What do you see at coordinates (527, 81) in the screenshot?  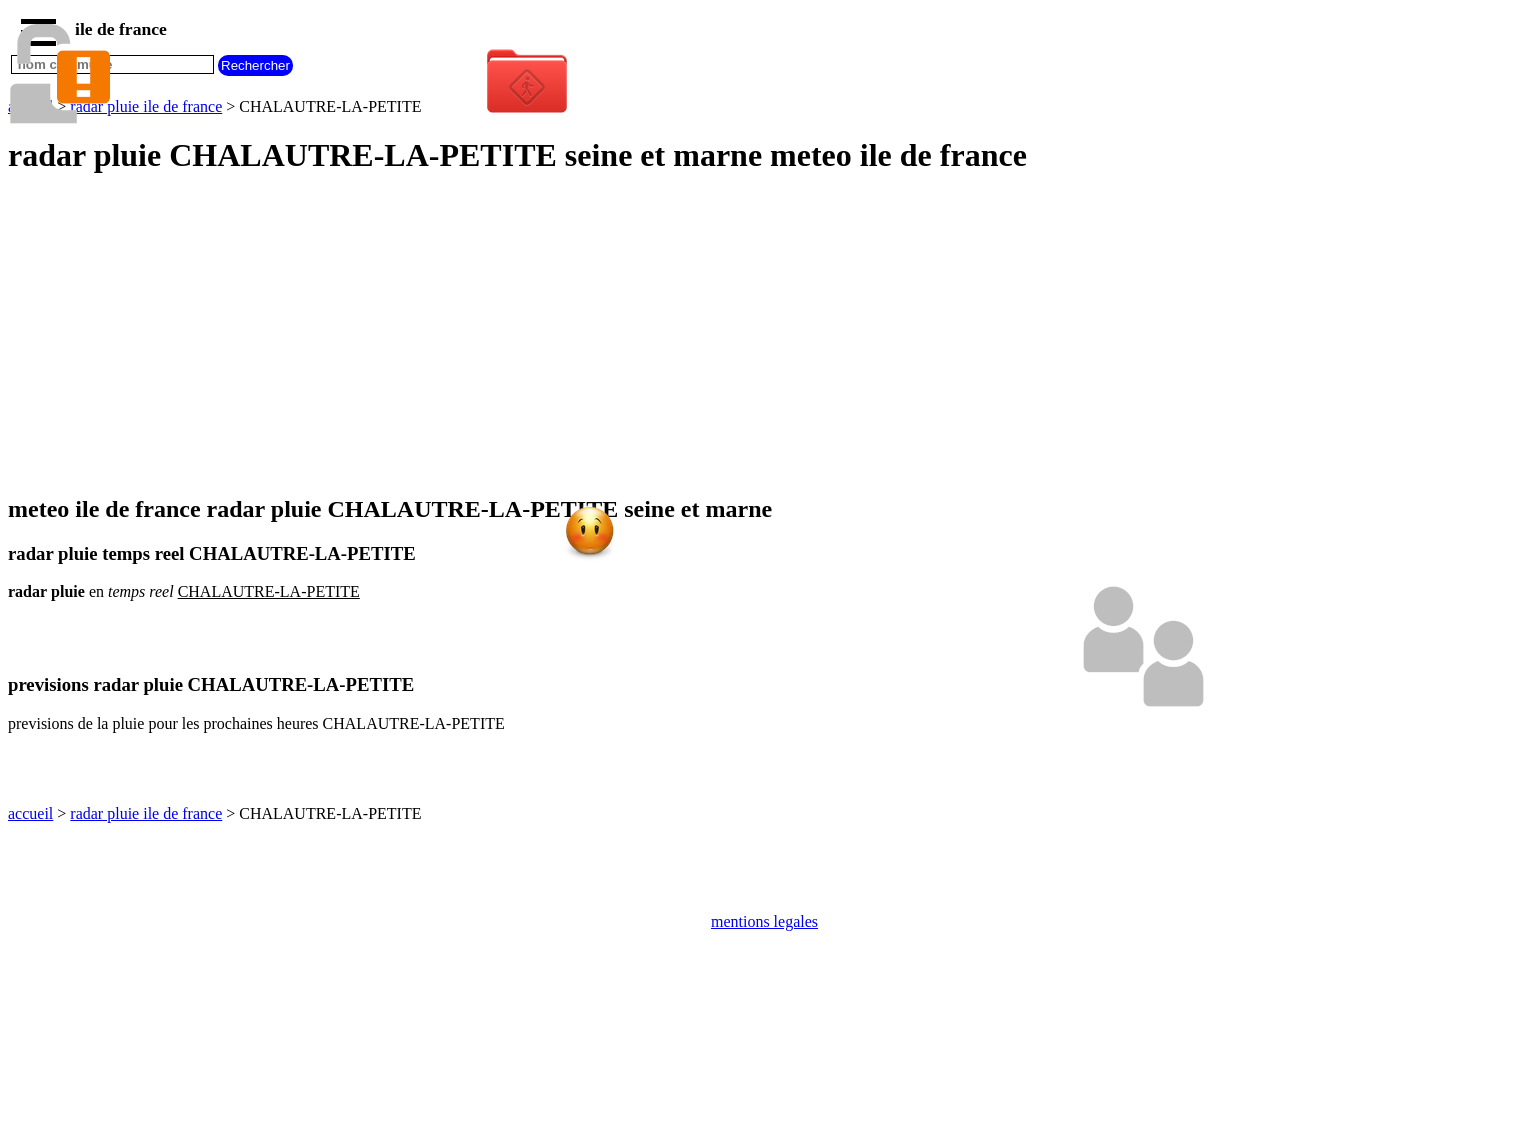 I see `access public or shared folder` at bounding box center [527, 81].